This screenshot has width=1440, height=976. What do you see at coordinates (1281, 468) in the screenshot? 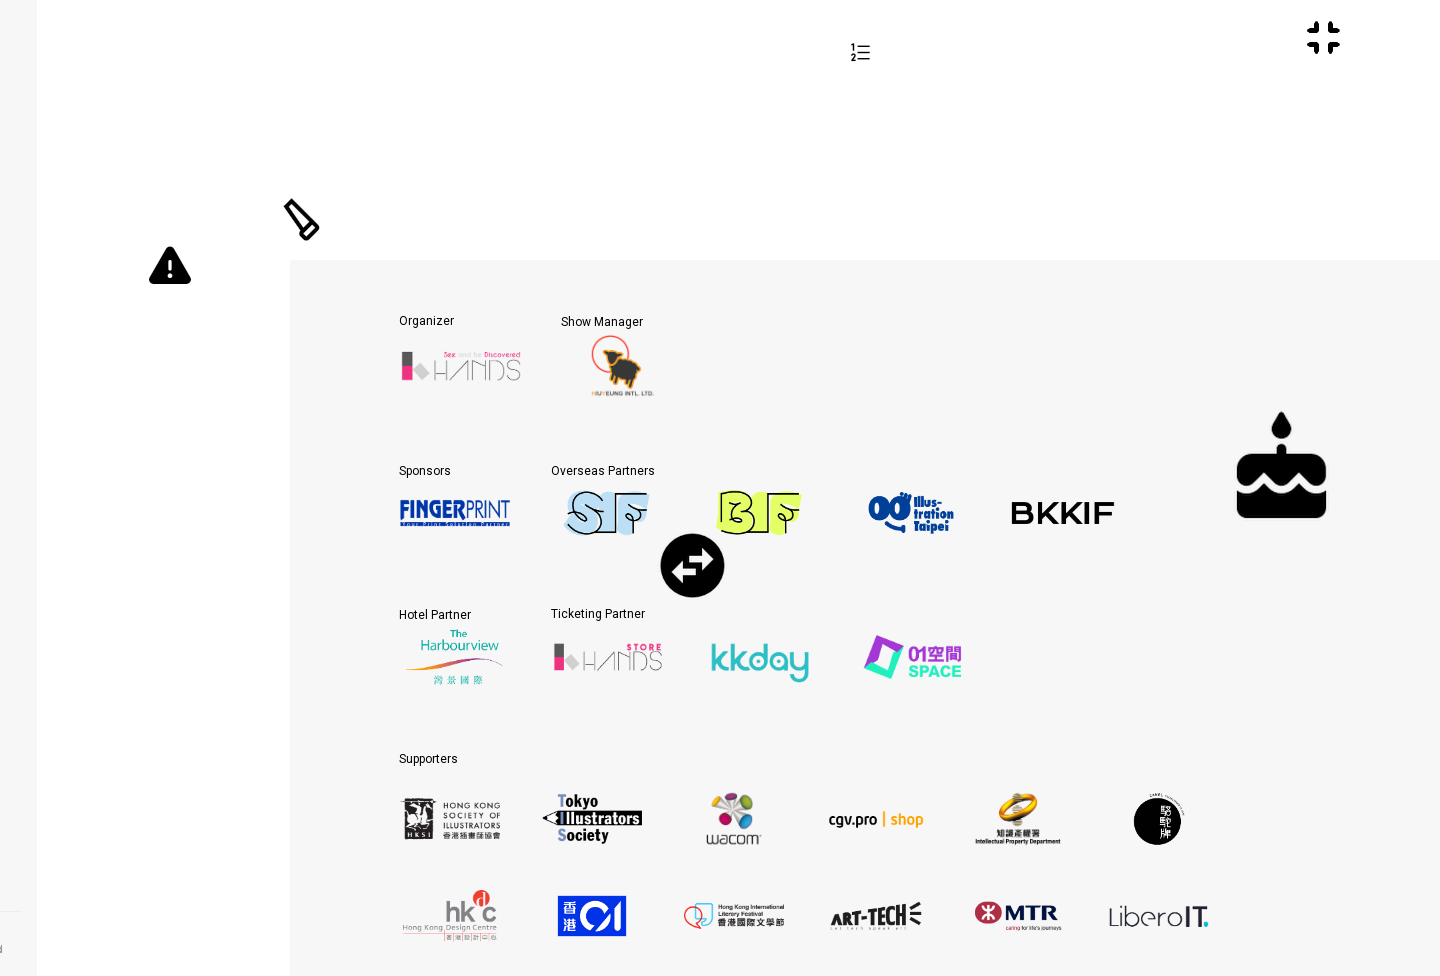
I see `view birthday or celebration events` at bounding box center [1281, 468].